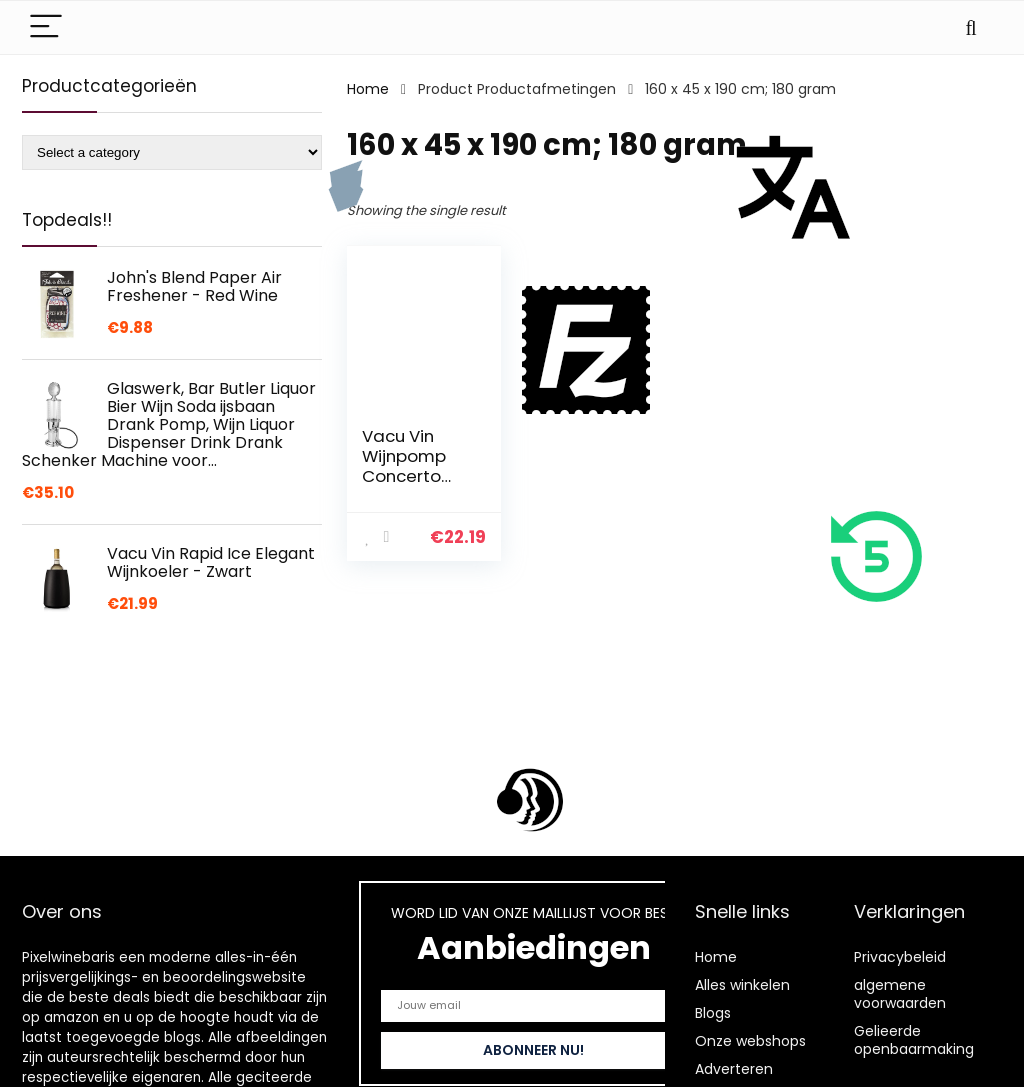 The width and height of the screenshot is (1024, 1087). Describe the element at coordinates (791, 190) in the screenshot. I see `translate text to another language` at that location.